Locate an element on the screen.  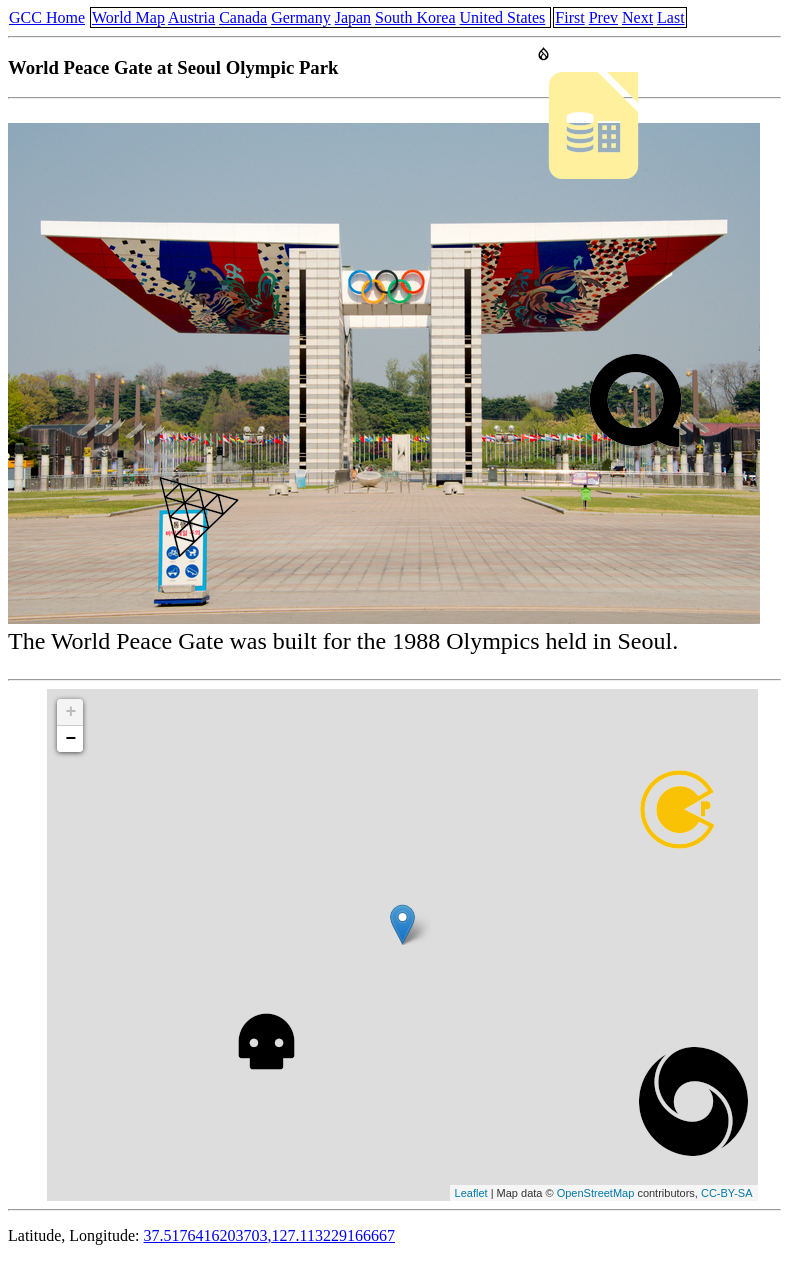
codiepie brand logo is located at coordinates (677, 809).